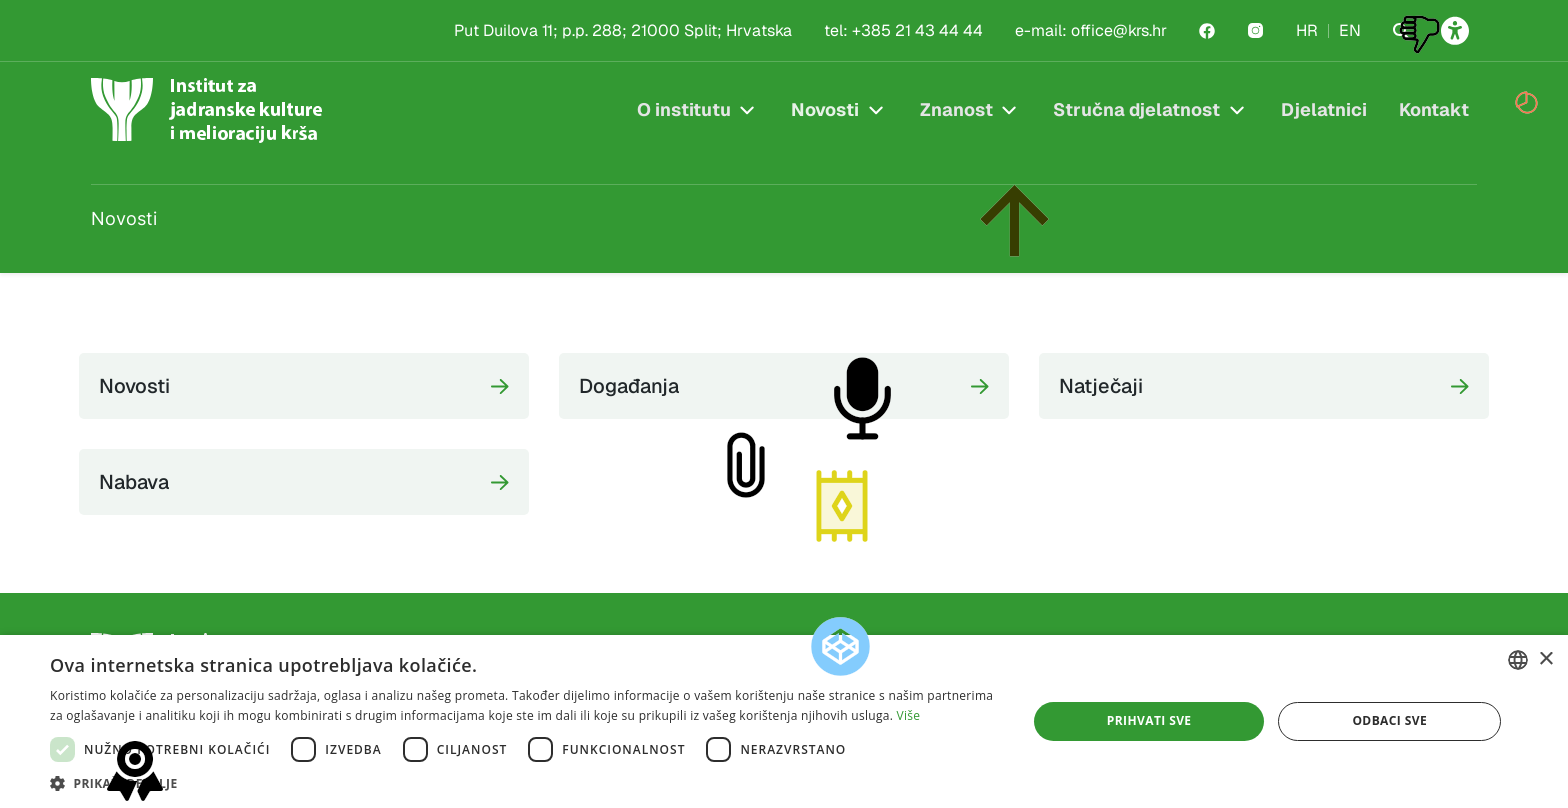 The image size is (1568, 808). Describe the element at coordinates (135, 771) in the screenshot. I see `indicates an award or achievement` at that location.